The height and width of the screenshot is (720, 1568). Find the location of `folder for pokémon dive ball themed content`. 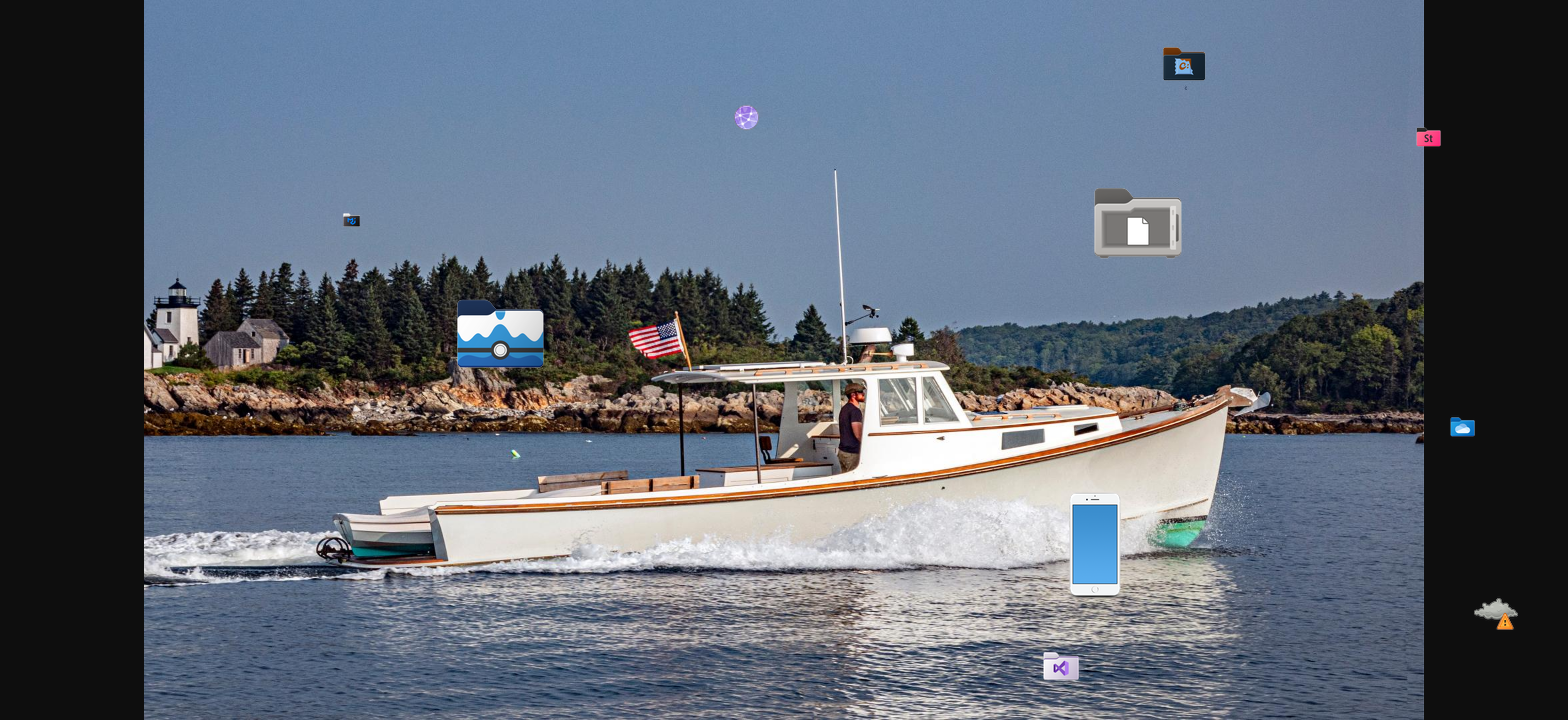

folder for pokémon dive ball themed content is located at coordinates (500, 336).